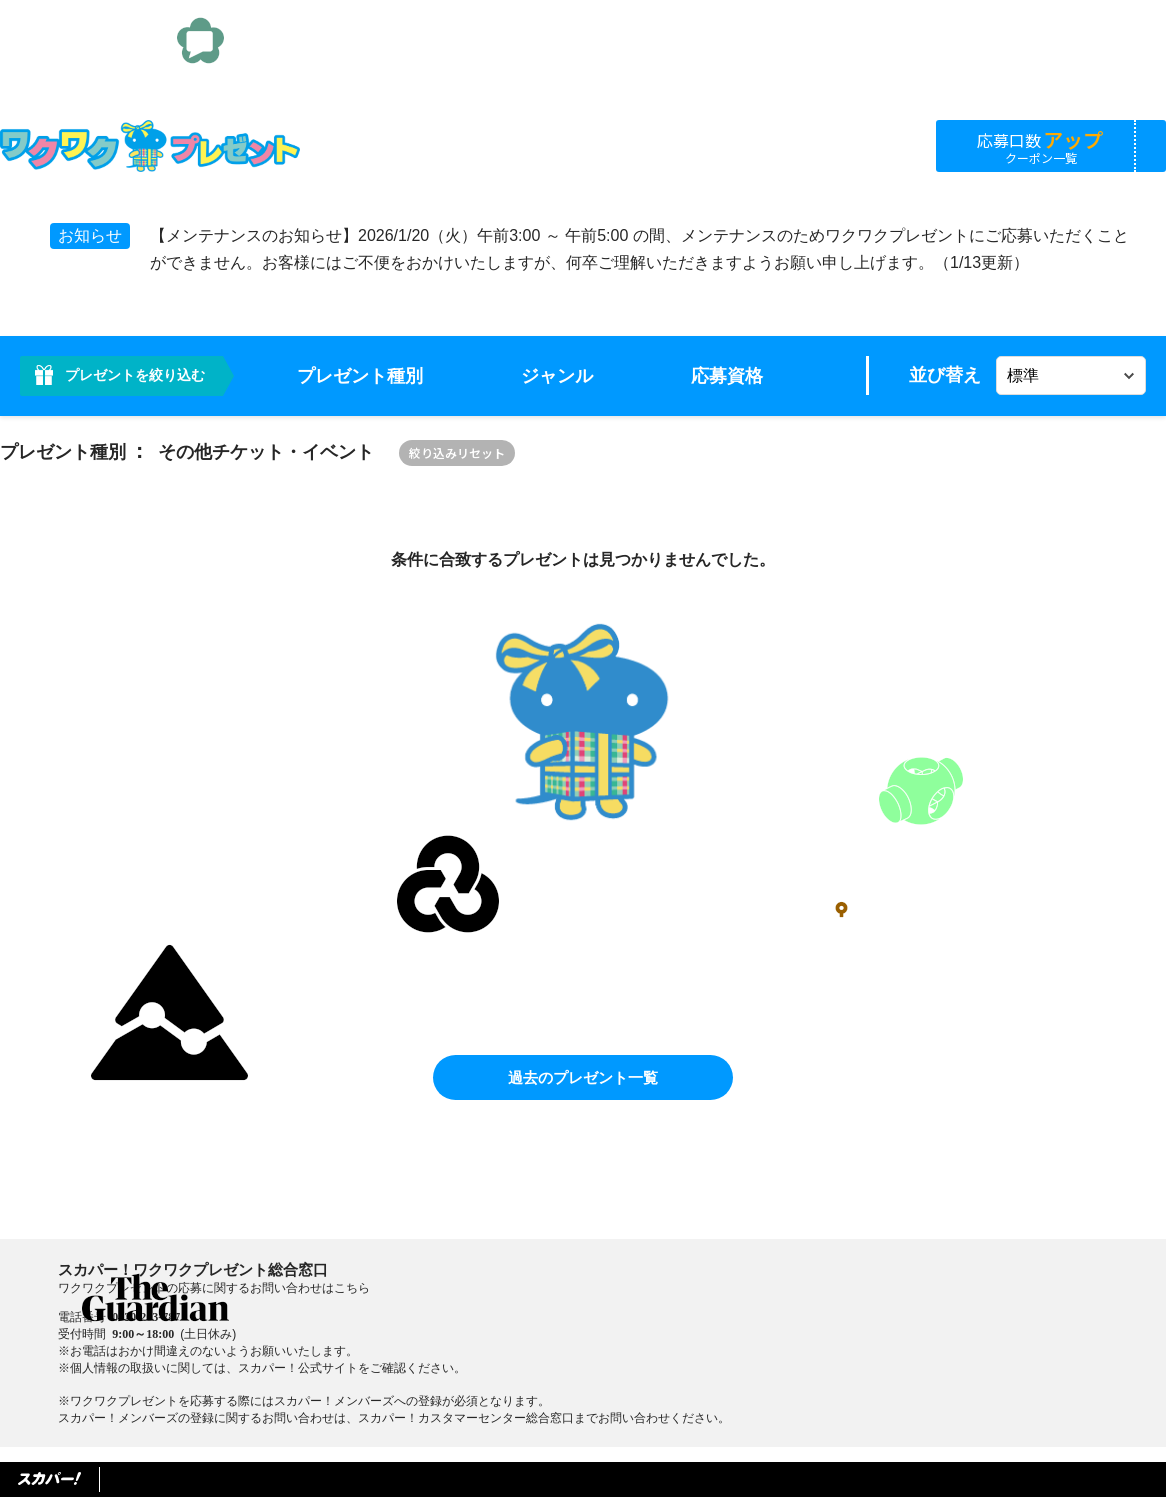  I want to click on open sourcetree git client, so click(841, 909).